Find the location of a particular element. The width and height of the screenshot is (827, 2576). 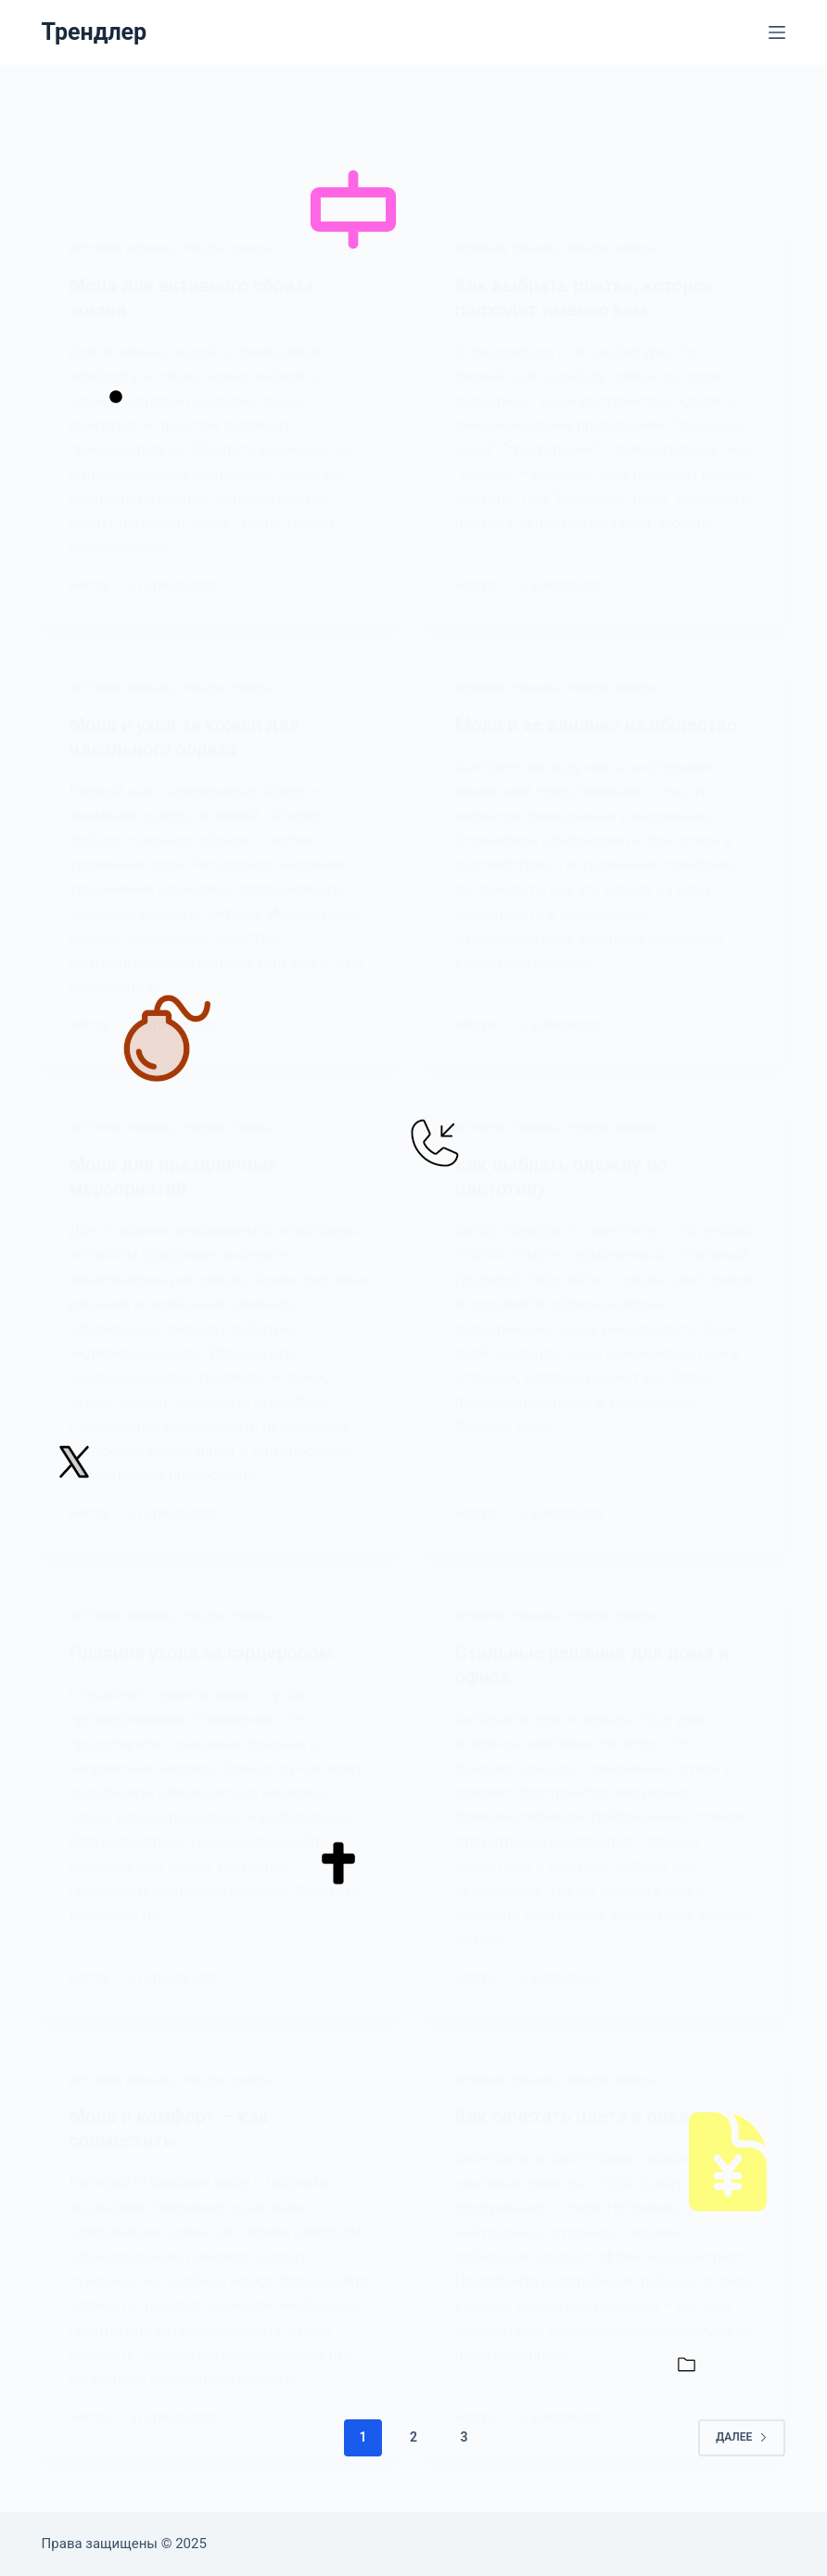

indicates a destructive or irreversible action is located at coordinates (162, 1036).